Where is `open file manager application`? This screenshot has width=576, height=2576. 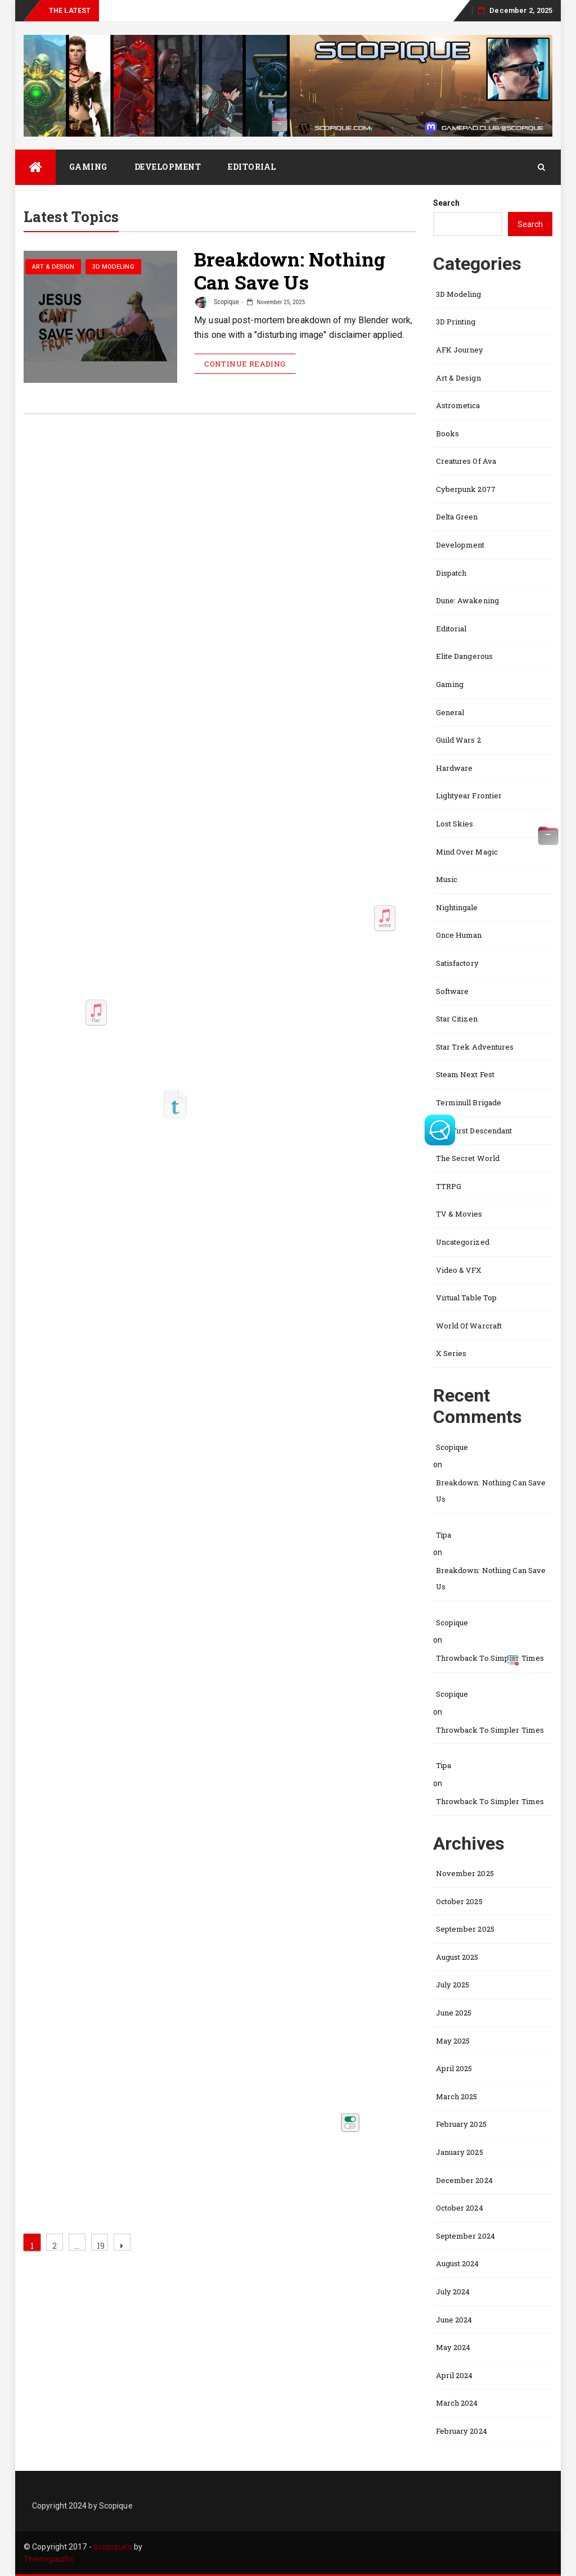 open file manager application is located at coordinates (548, 835).